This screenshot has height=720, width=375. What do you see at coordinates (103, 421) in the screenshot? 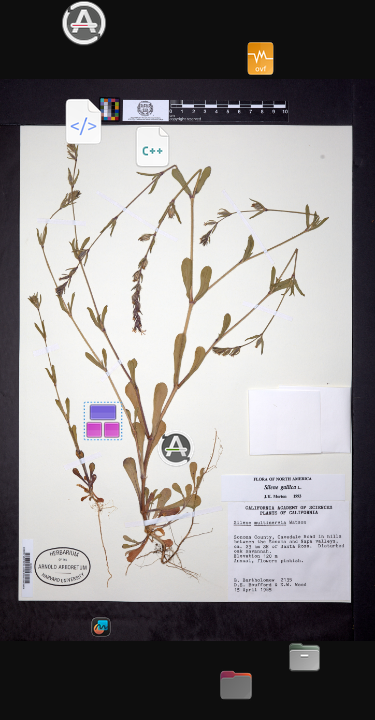
I see `select all items in the current view` at bounding box center [103, 421].